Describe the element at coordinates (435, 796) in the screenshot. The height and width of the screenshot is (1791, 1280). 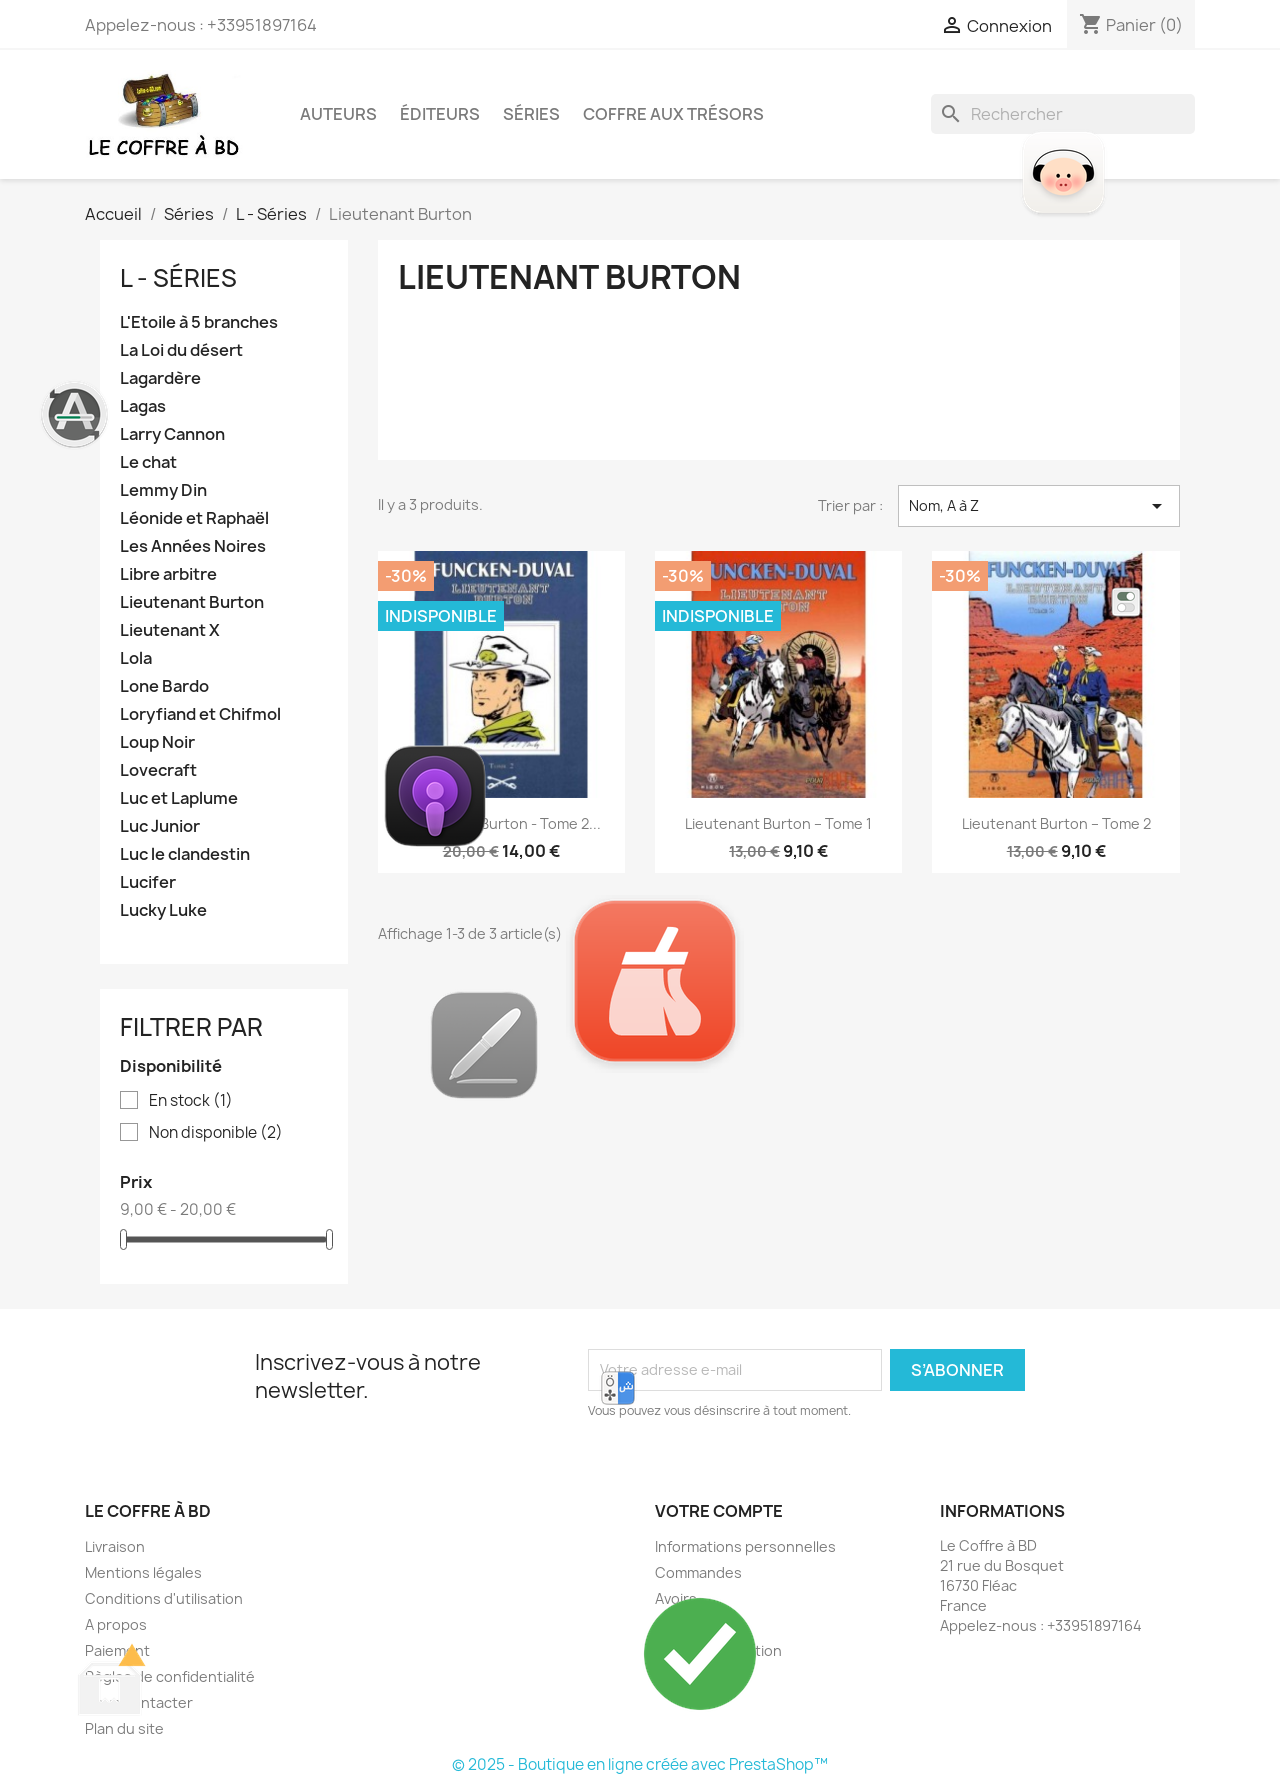
I see `open the podcasts app` at that location.